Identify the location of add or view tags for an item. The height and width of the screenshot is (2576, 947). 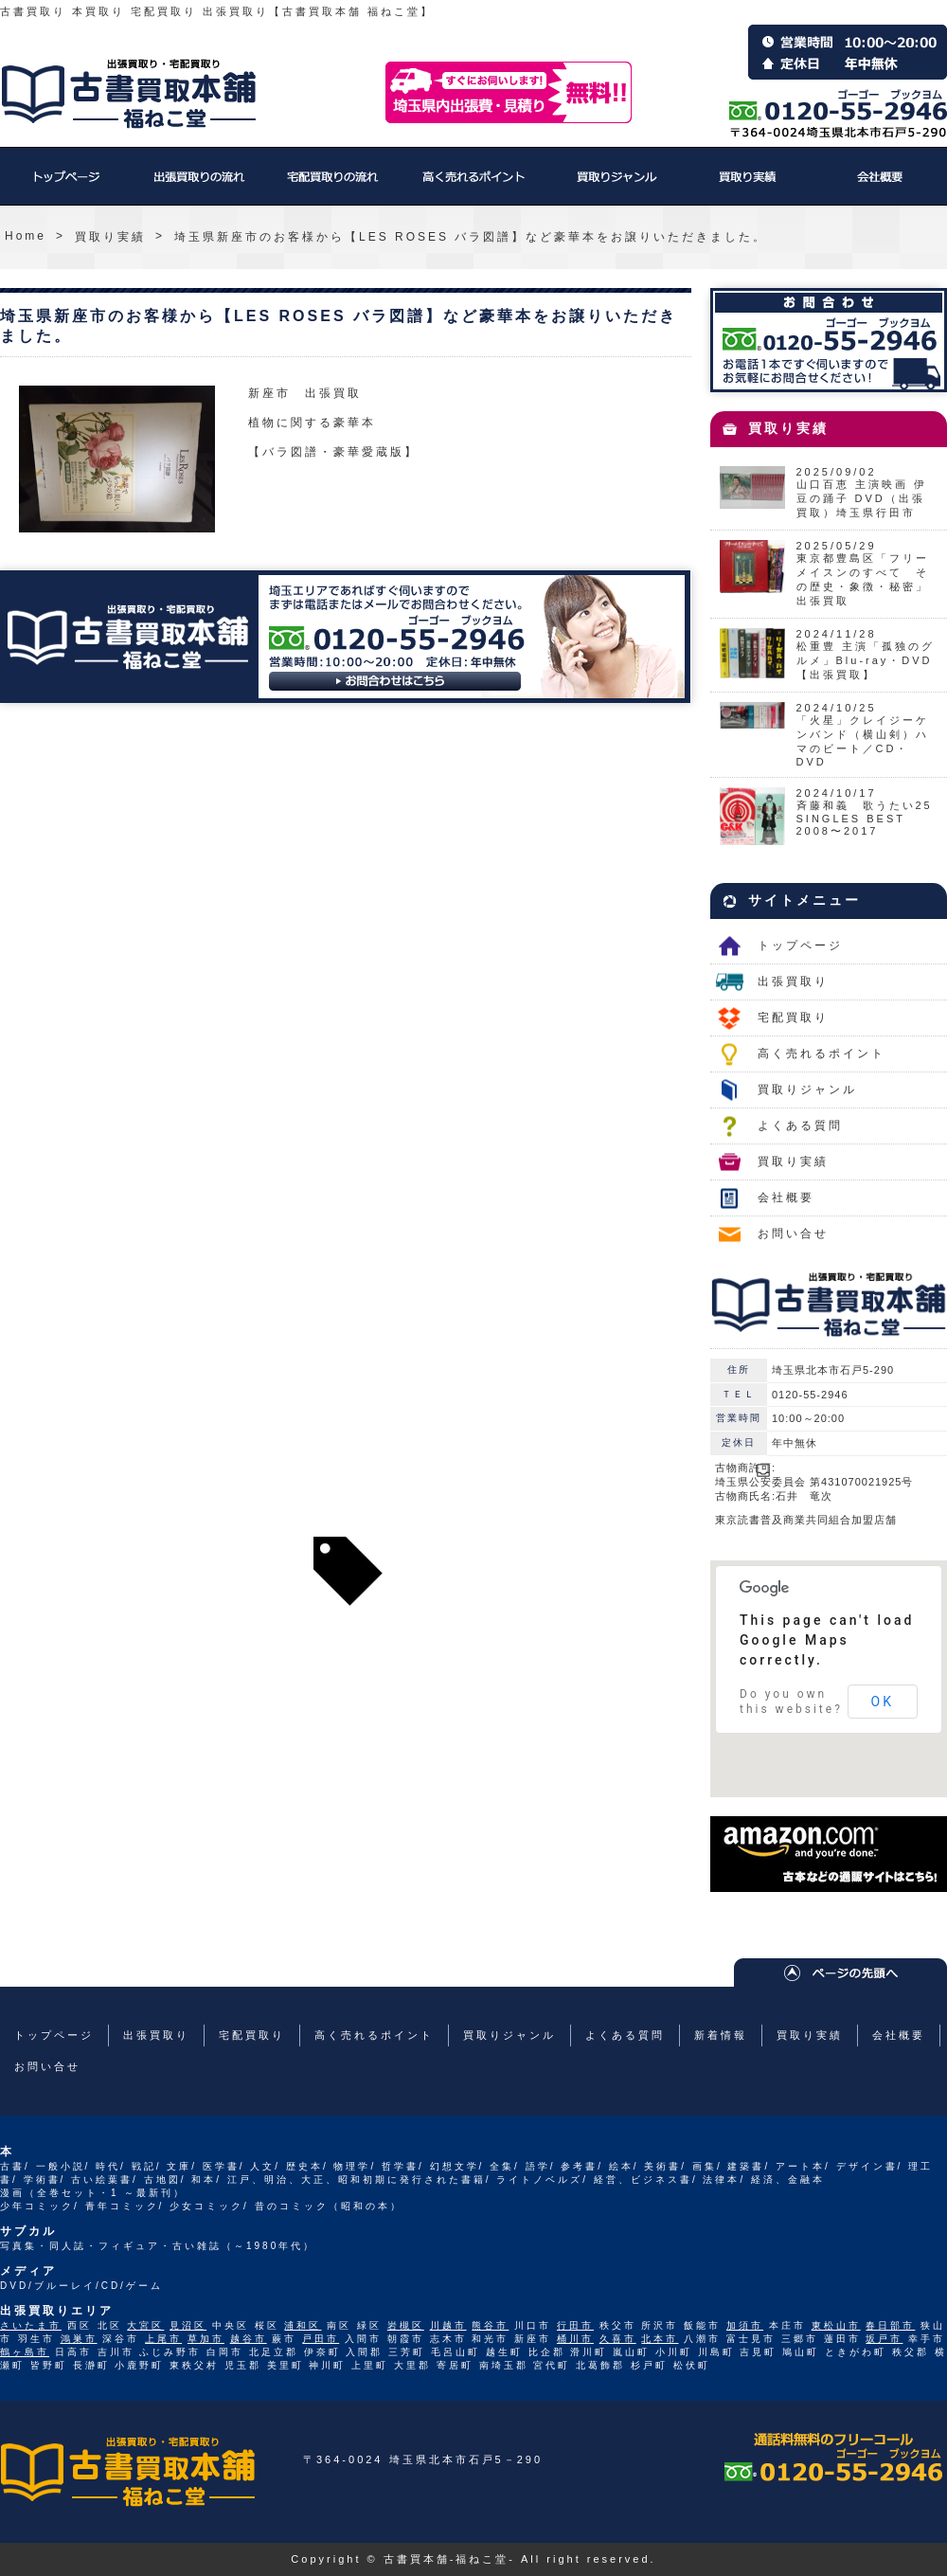
(347, 1570).